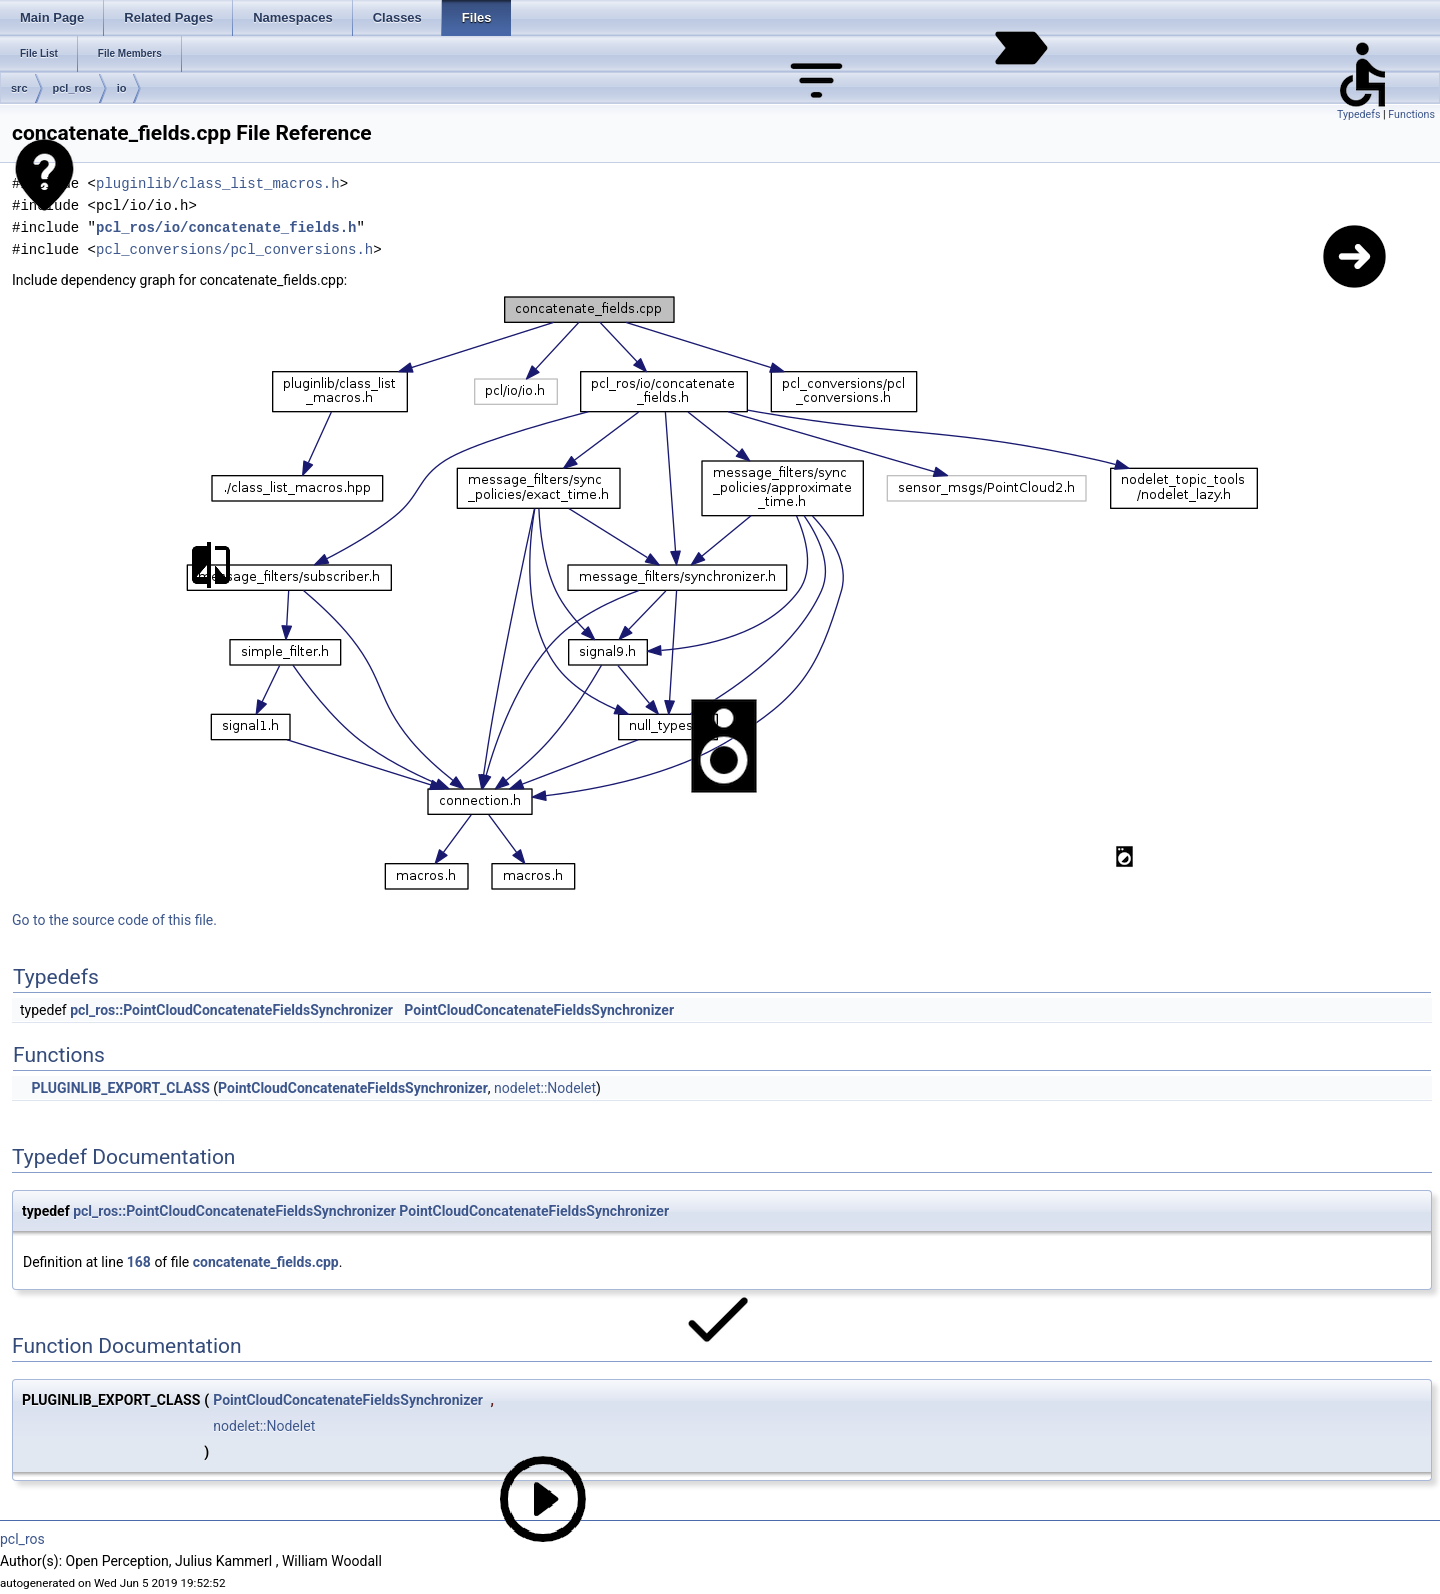 The width and height of the screenshot is (1440, 1594). I want to click on adjust speaker or audio output settings, so click(724, 746).